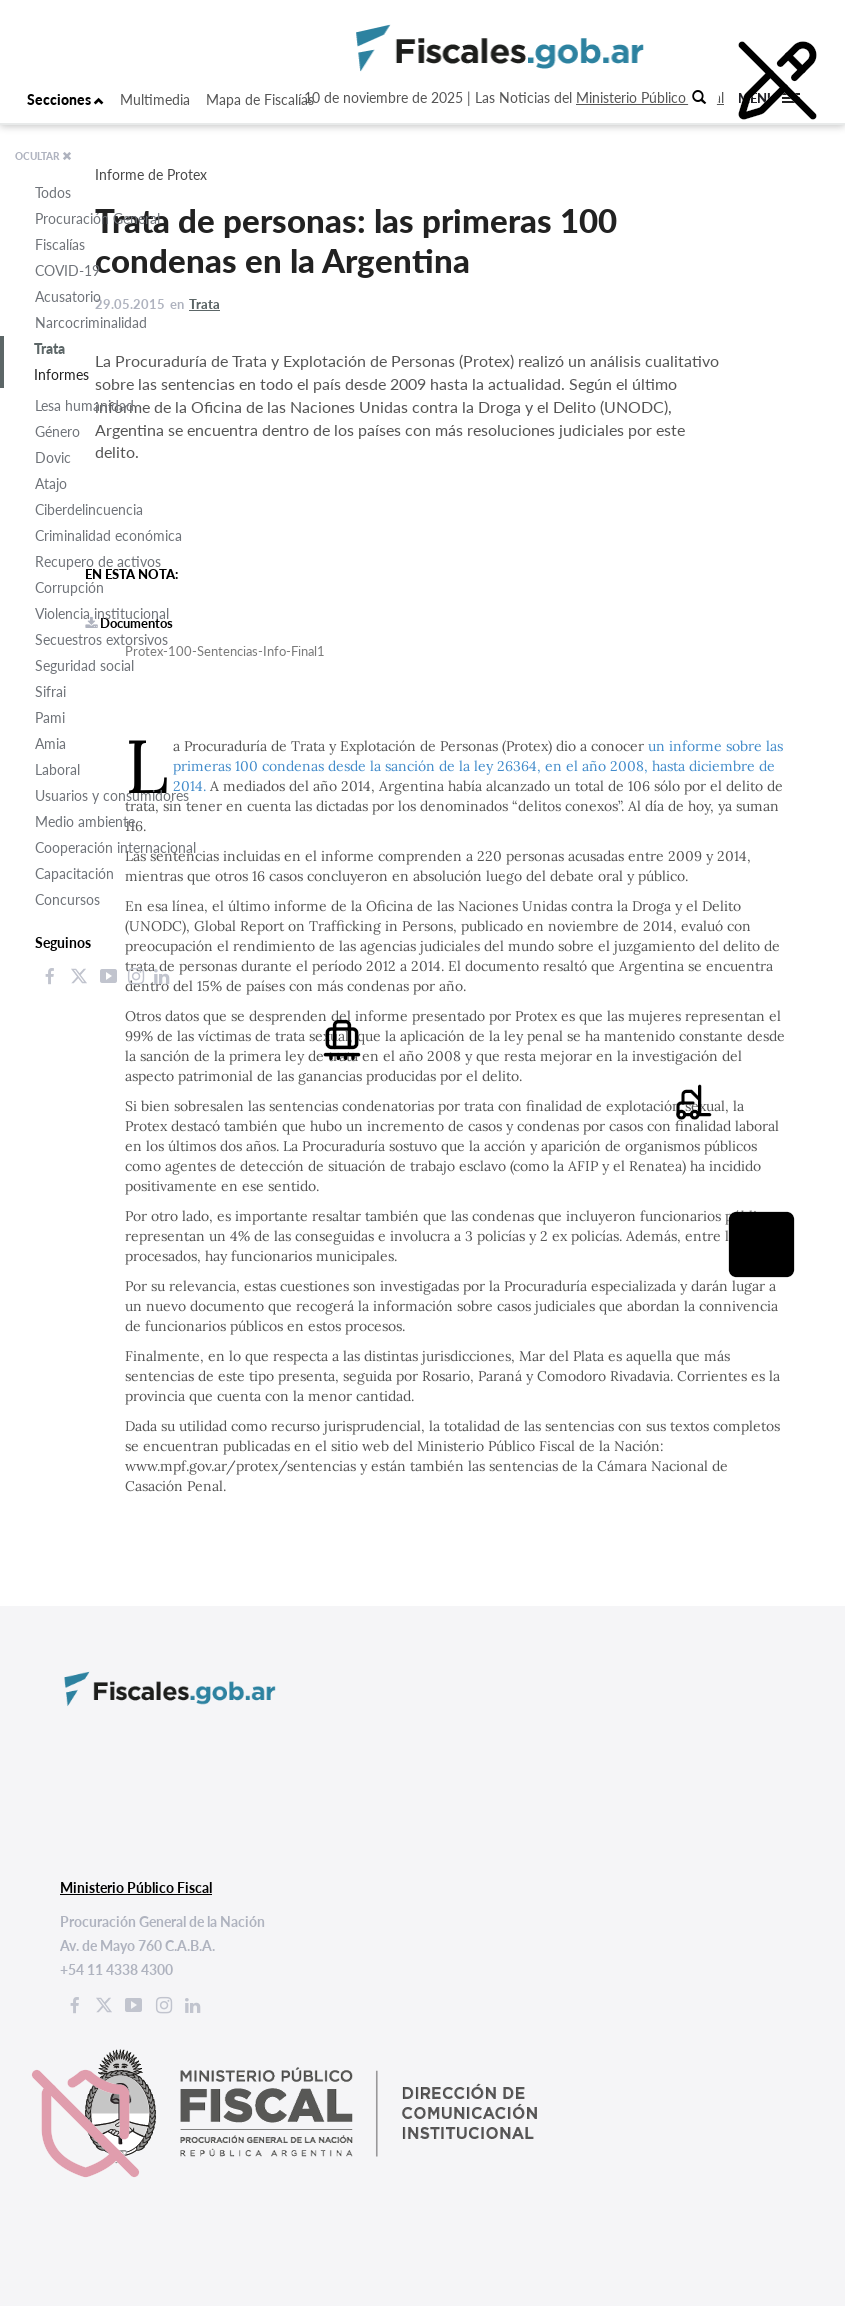 This screenshot has height=2306, width=845. What do you see at coordinates (85, 2123) in the screenshot?
I see `security or protection is disabled` at bounding box center [85, 2123].